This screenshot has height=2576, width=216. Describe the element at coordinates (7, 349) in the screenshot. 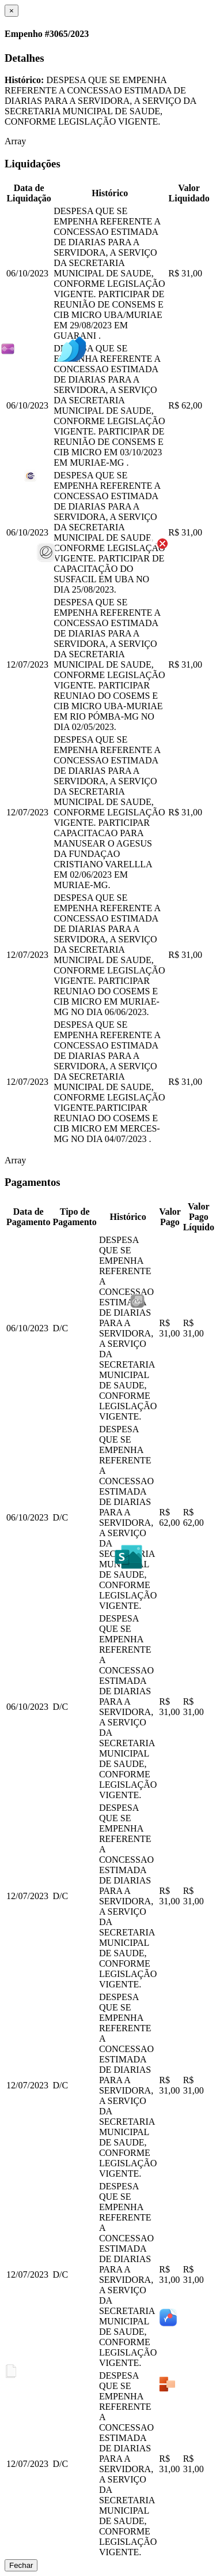

I see `open the audio recorder app` at that location.